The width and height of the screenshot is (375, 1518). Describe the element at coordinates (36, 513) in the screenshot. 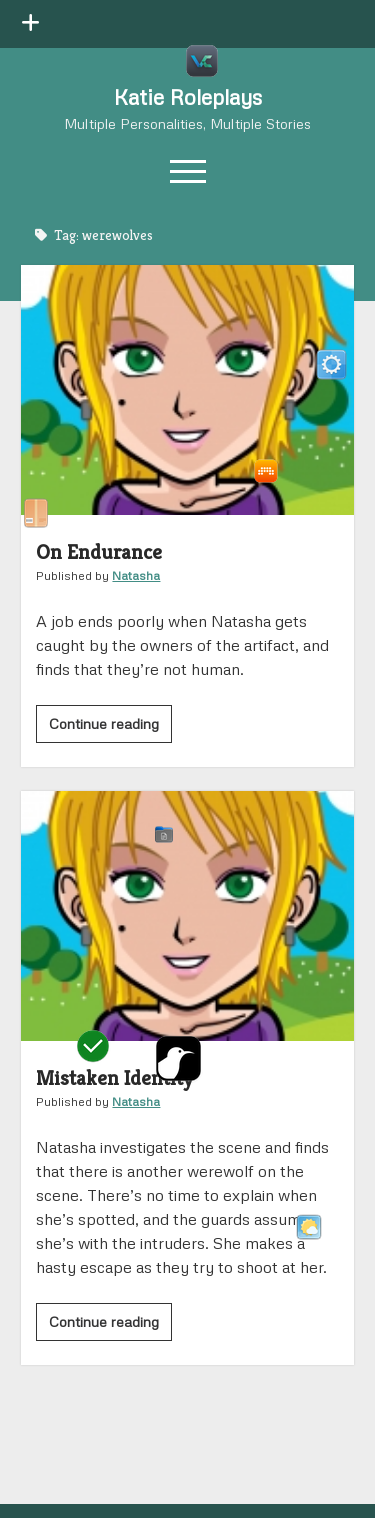

I see `install a new application or software package` at that location.